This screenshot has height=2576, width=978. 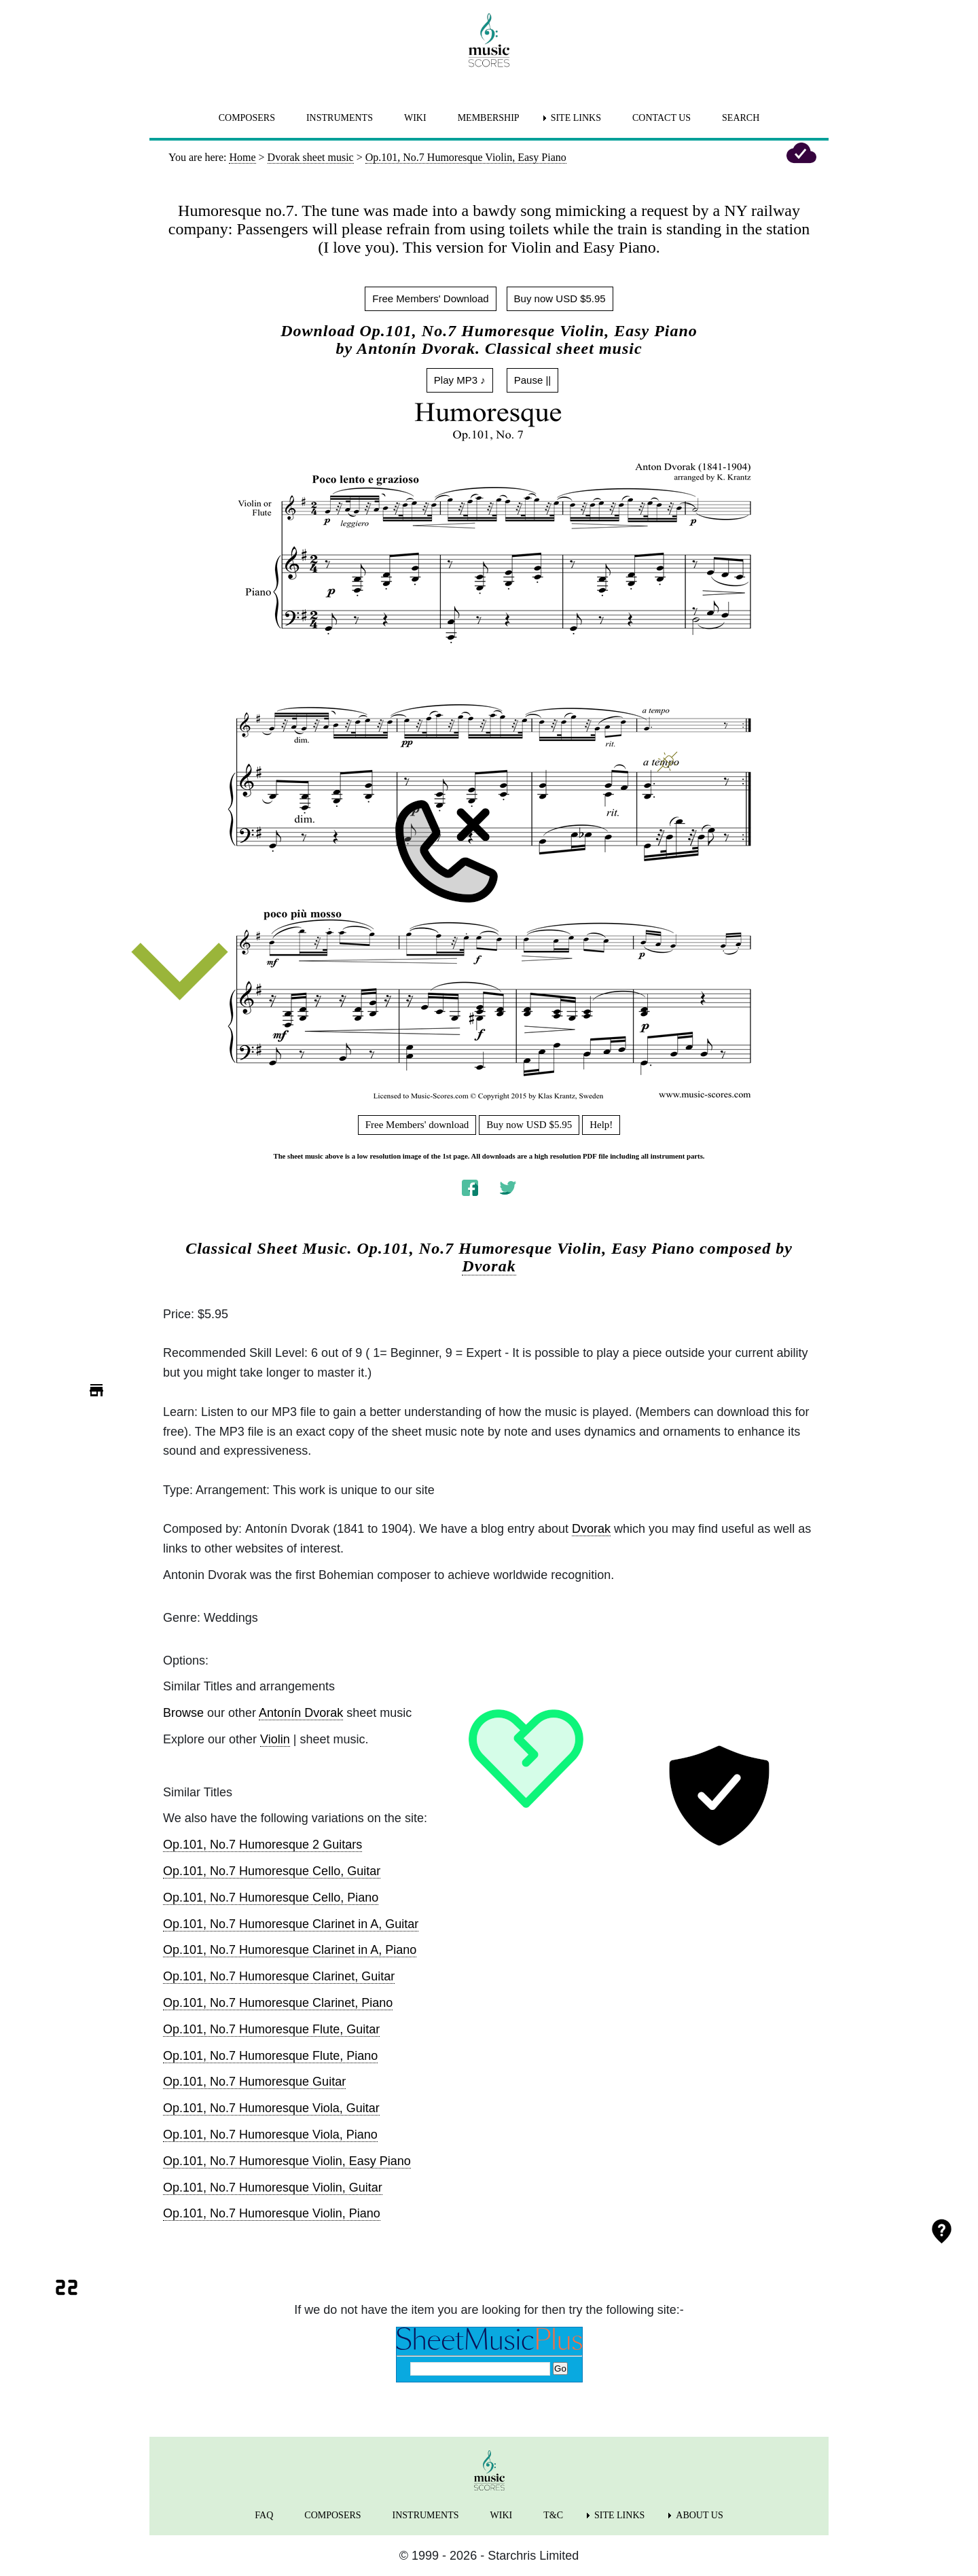 I want to click on browse or open the store, so click(x=96, y=1390).